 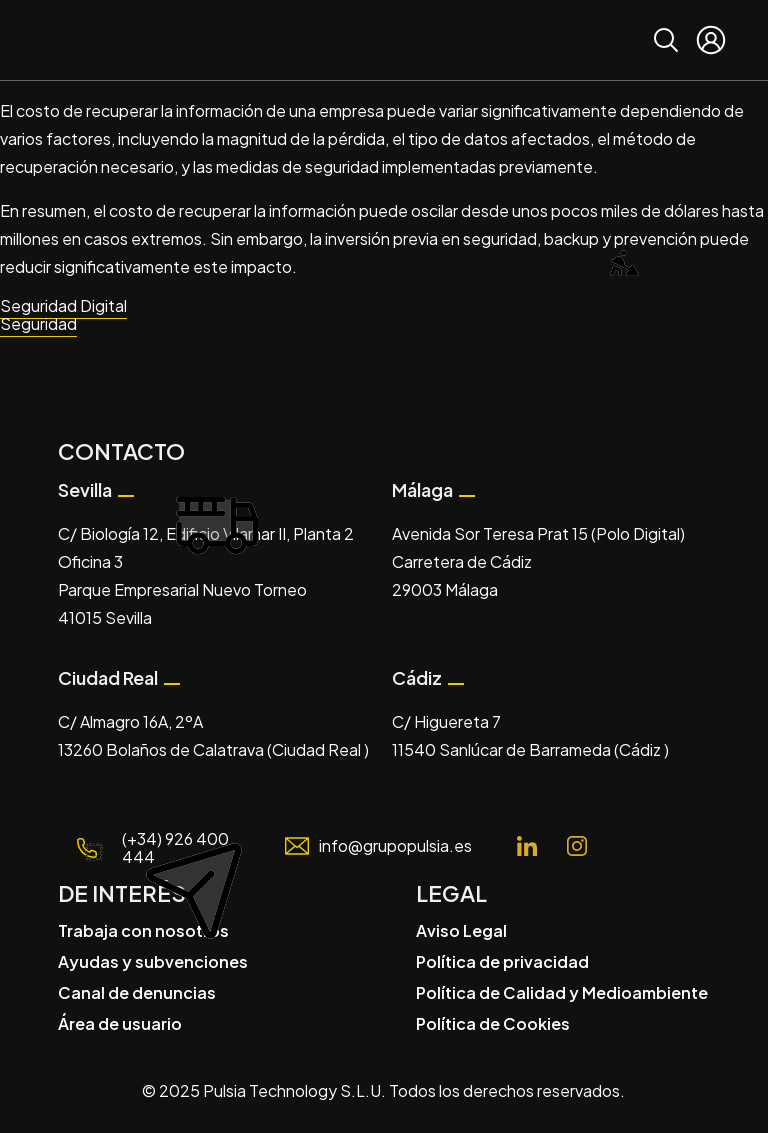 I want to click on send a message, so click(x=197, y=887).